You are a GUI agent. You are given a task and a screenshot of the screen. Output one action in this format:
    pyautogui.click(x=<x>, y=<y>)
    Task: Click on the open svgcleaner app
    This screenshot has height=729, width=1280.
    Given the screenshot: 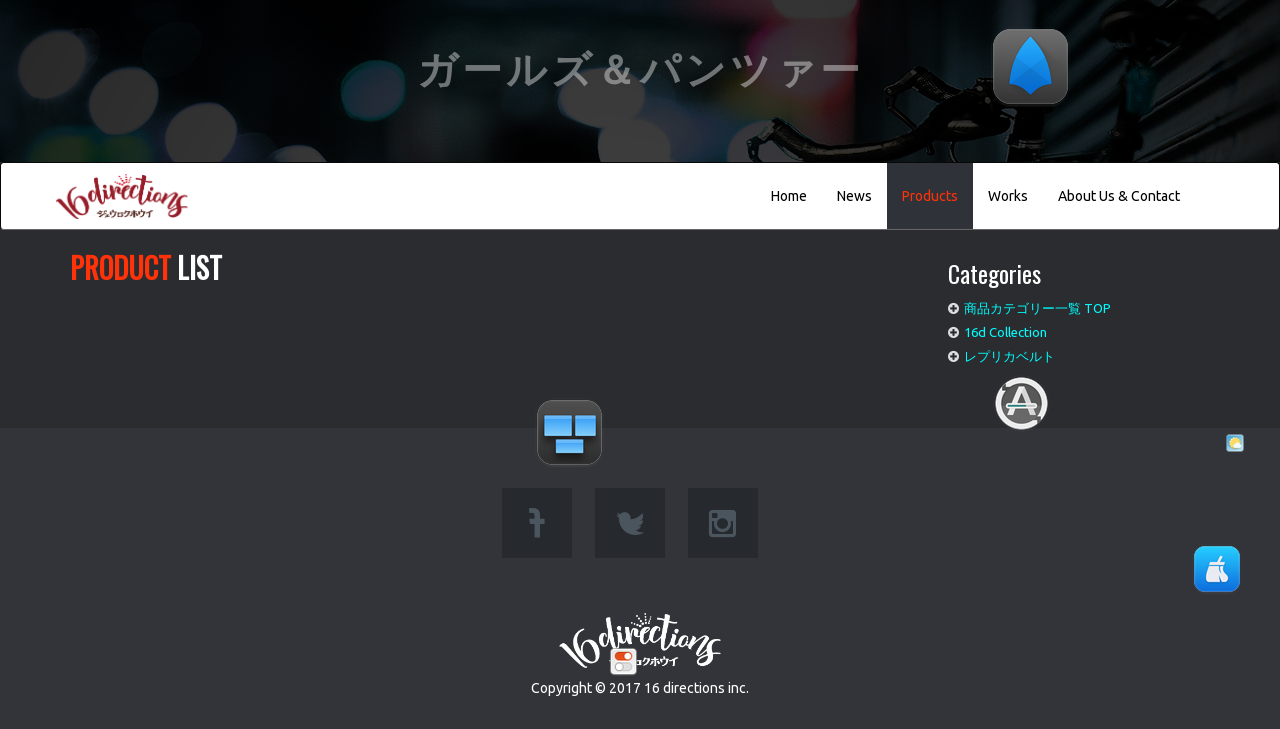 What is the action you would take?
    pyautogui.click(x=1217, y=569)
    